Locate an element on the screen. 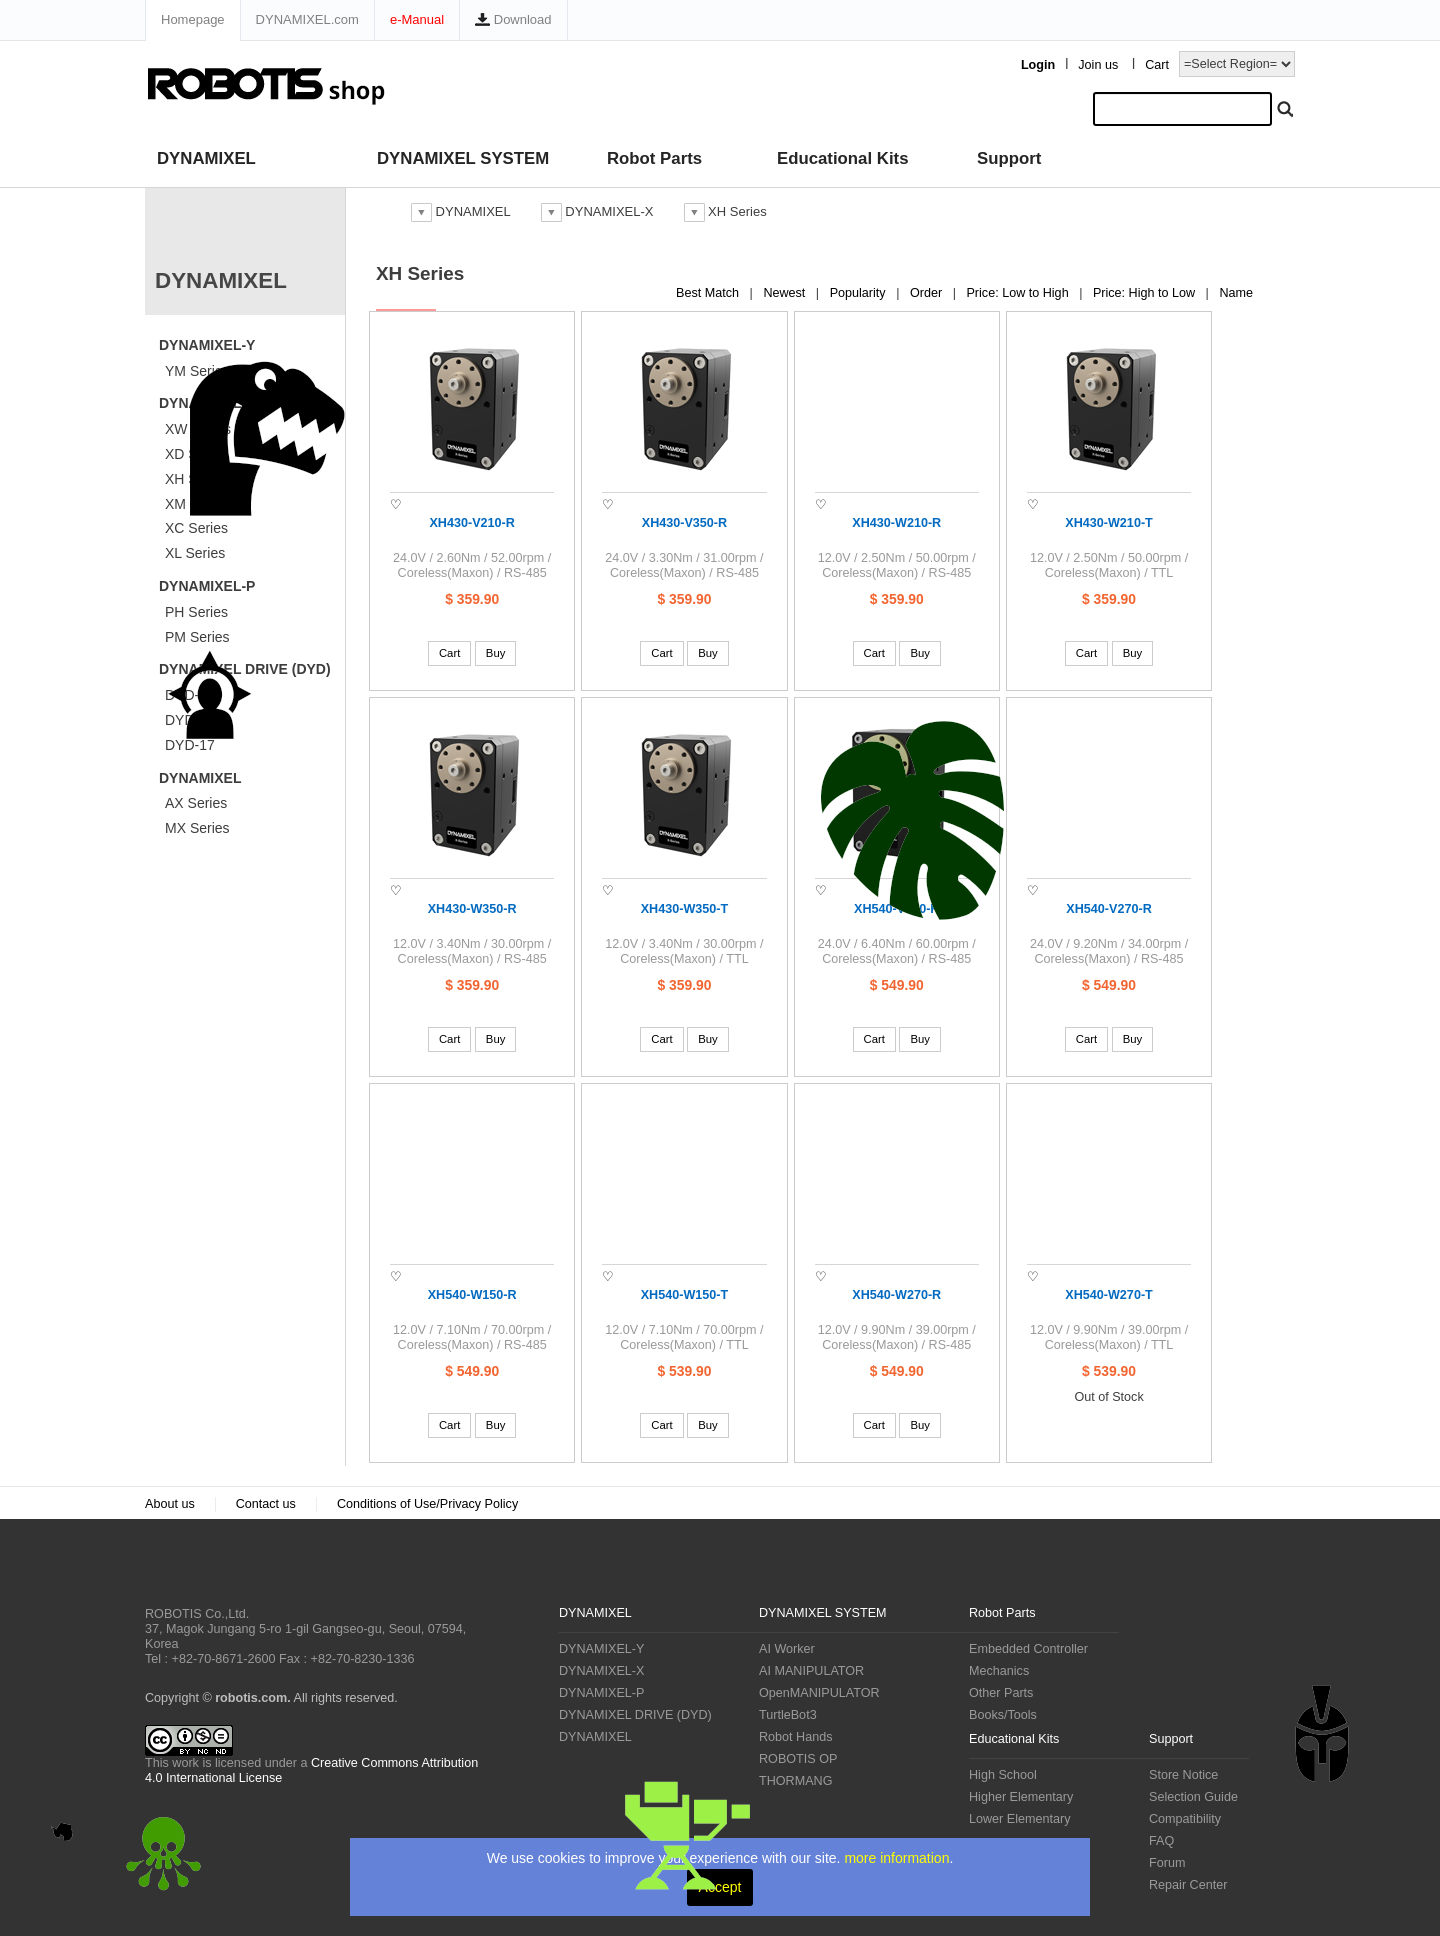 Image resolution: width=1440 pixels, height=1936 pixels. dinosaur or t-rex character selection is located at coordinates (267, 438).